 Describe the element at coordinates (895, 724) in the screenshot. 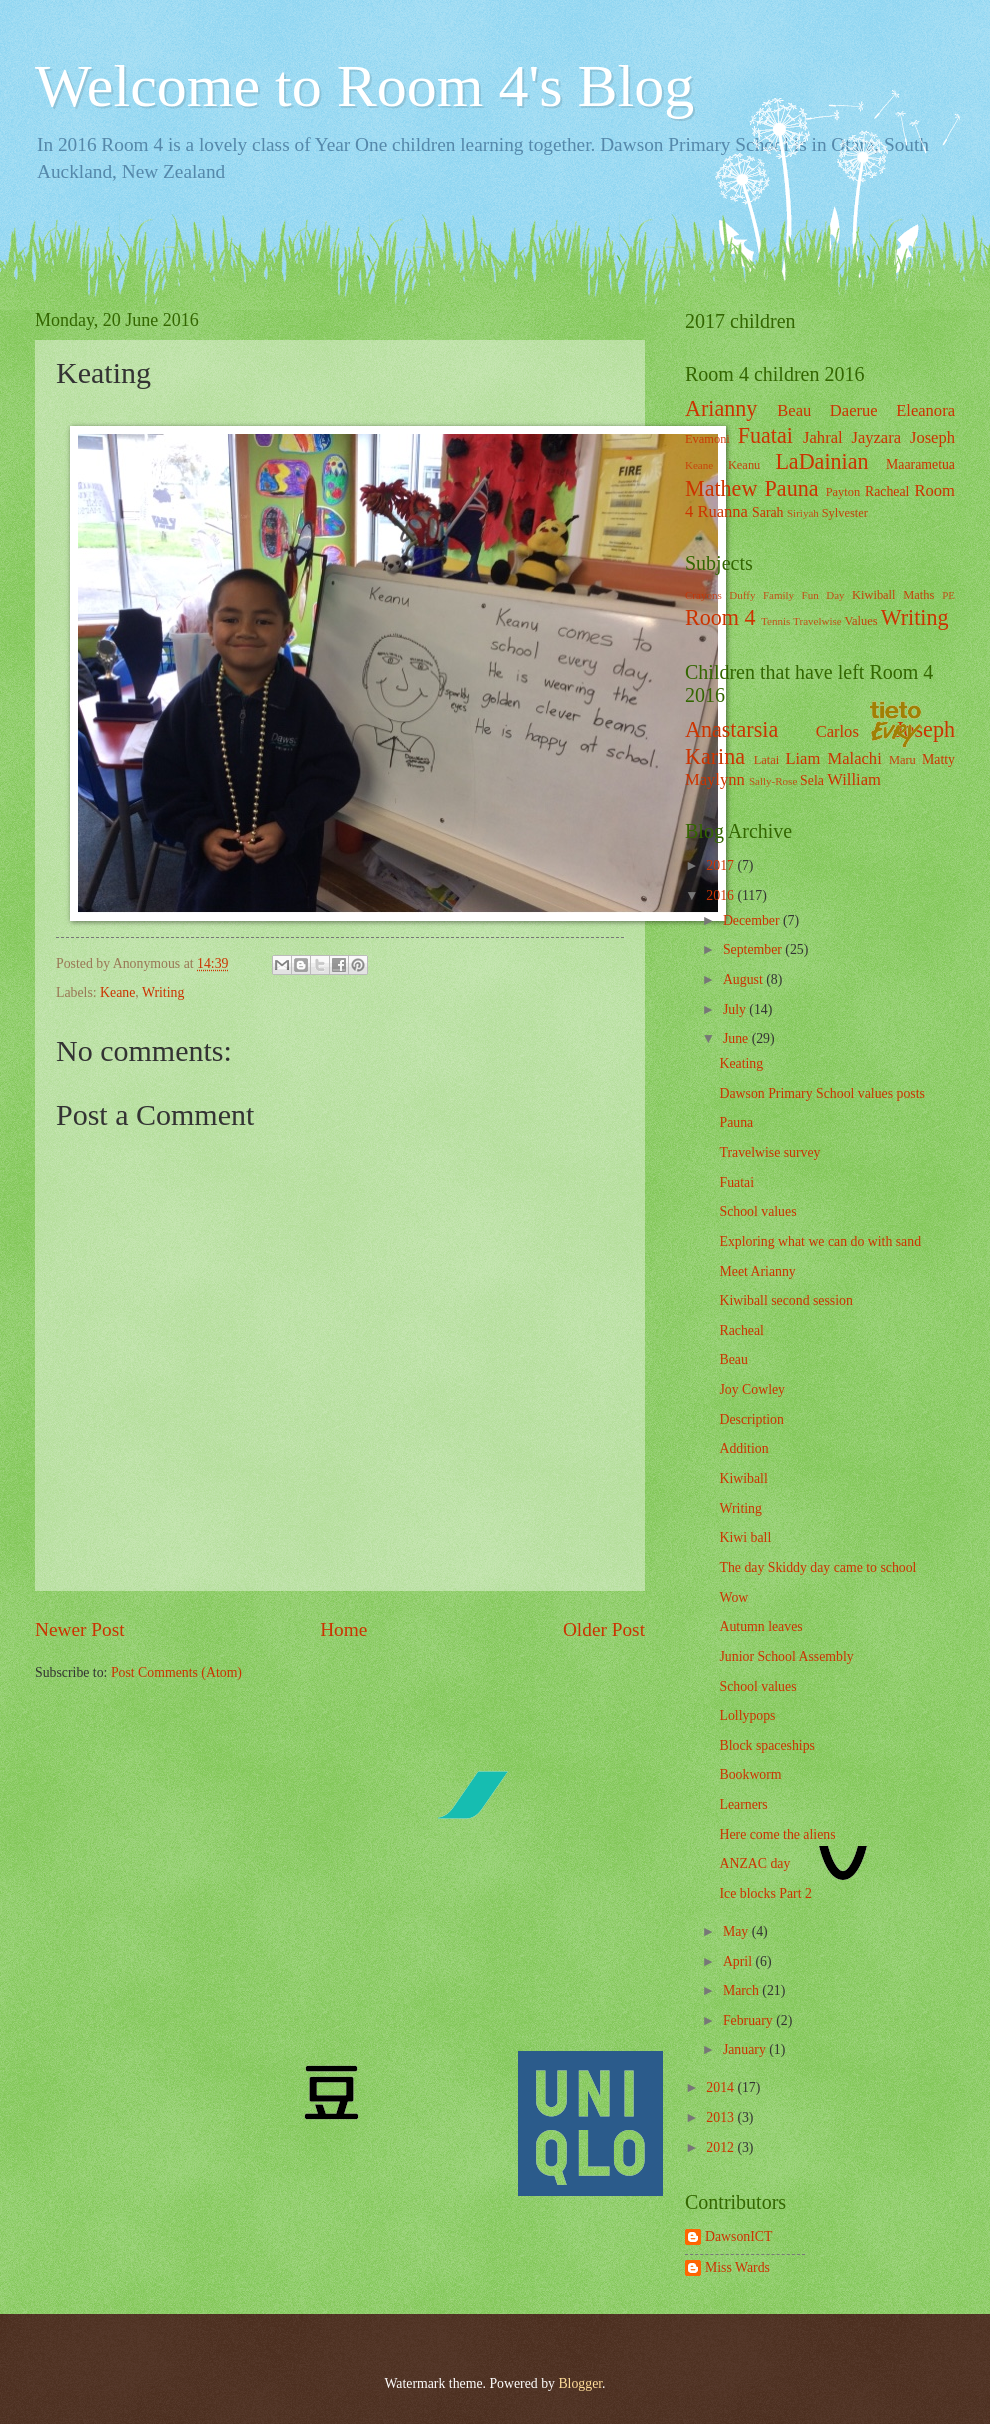

I see `visit Tietoevry website or services` at that location.